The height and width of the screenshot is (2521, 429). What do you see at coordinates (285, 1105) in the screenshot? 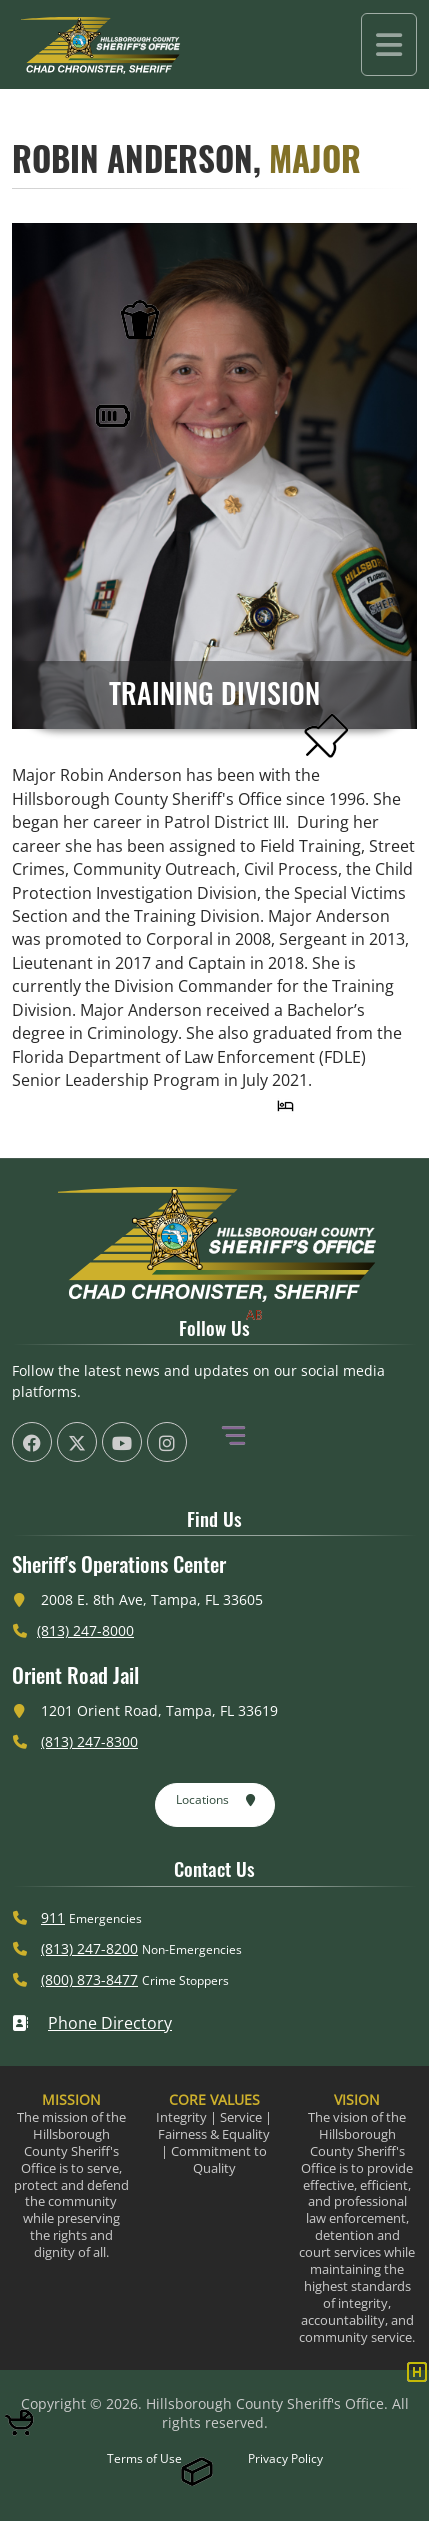
I see `find nearby hotels or accommodation` at bounding box center [285, 1105].